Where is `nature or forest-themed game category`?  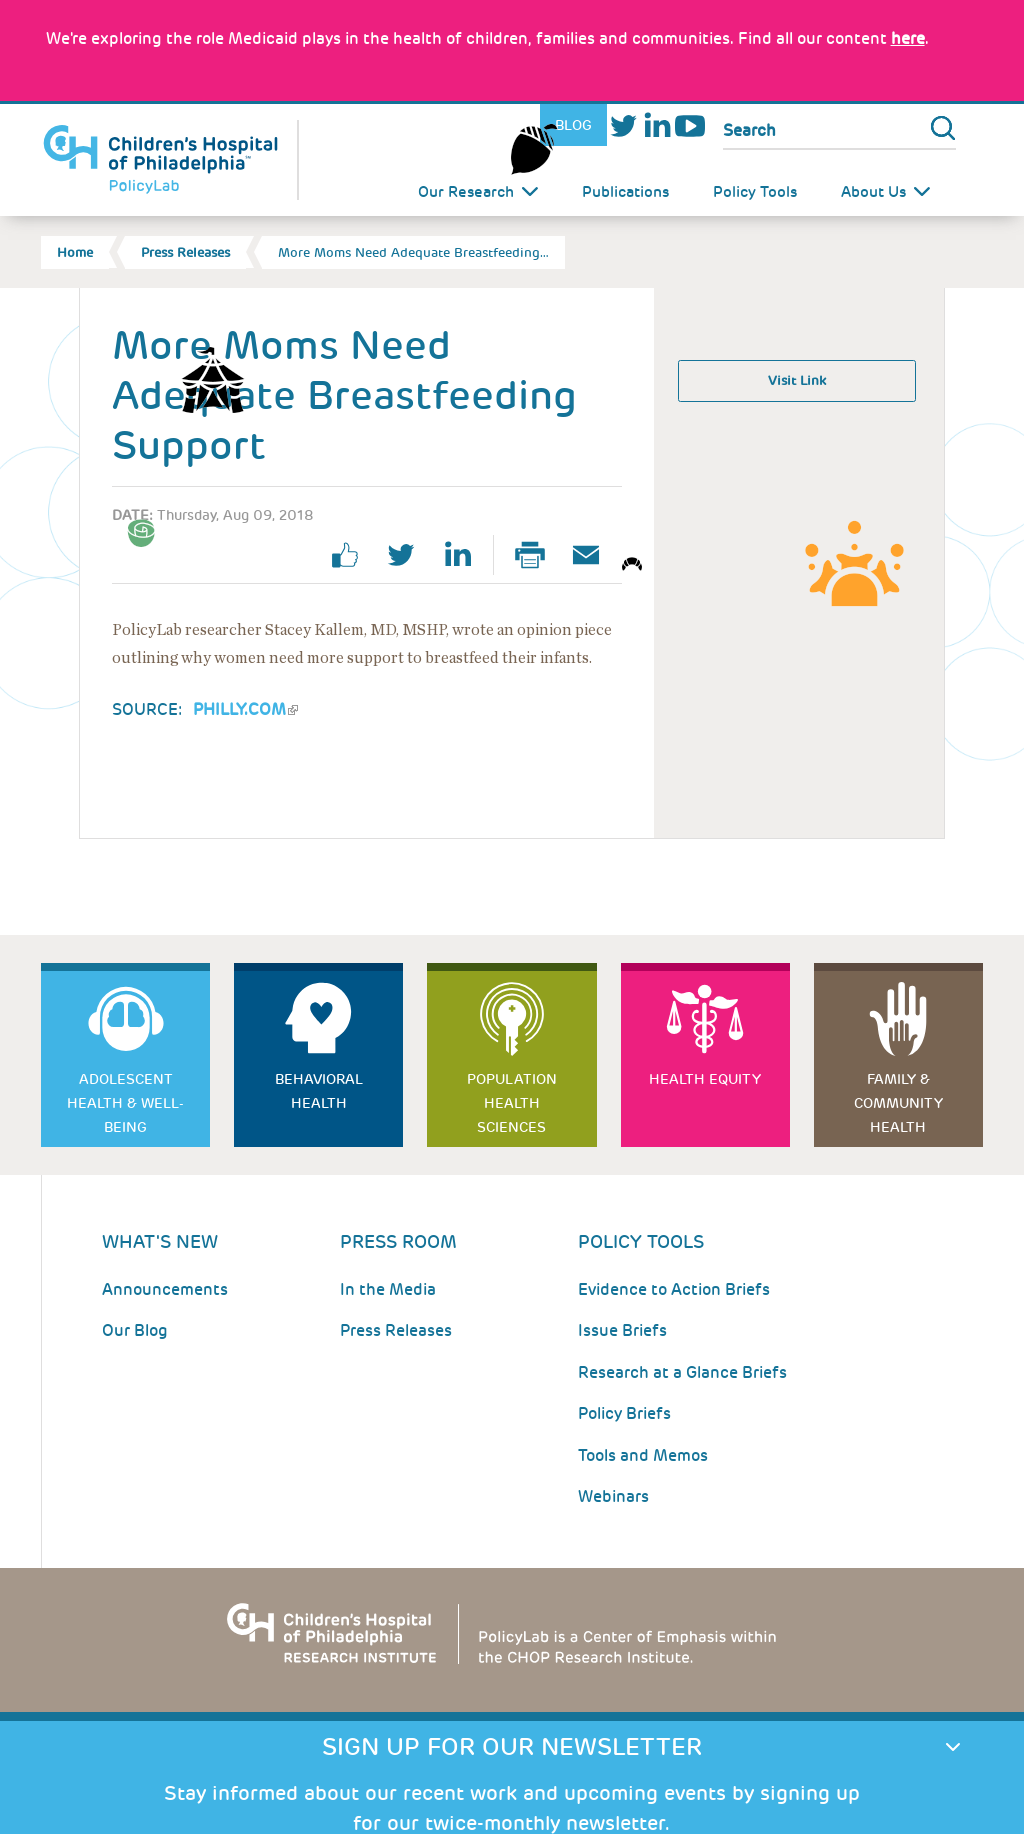 nature or forest-themed game category is located at coordinates (533, 149).